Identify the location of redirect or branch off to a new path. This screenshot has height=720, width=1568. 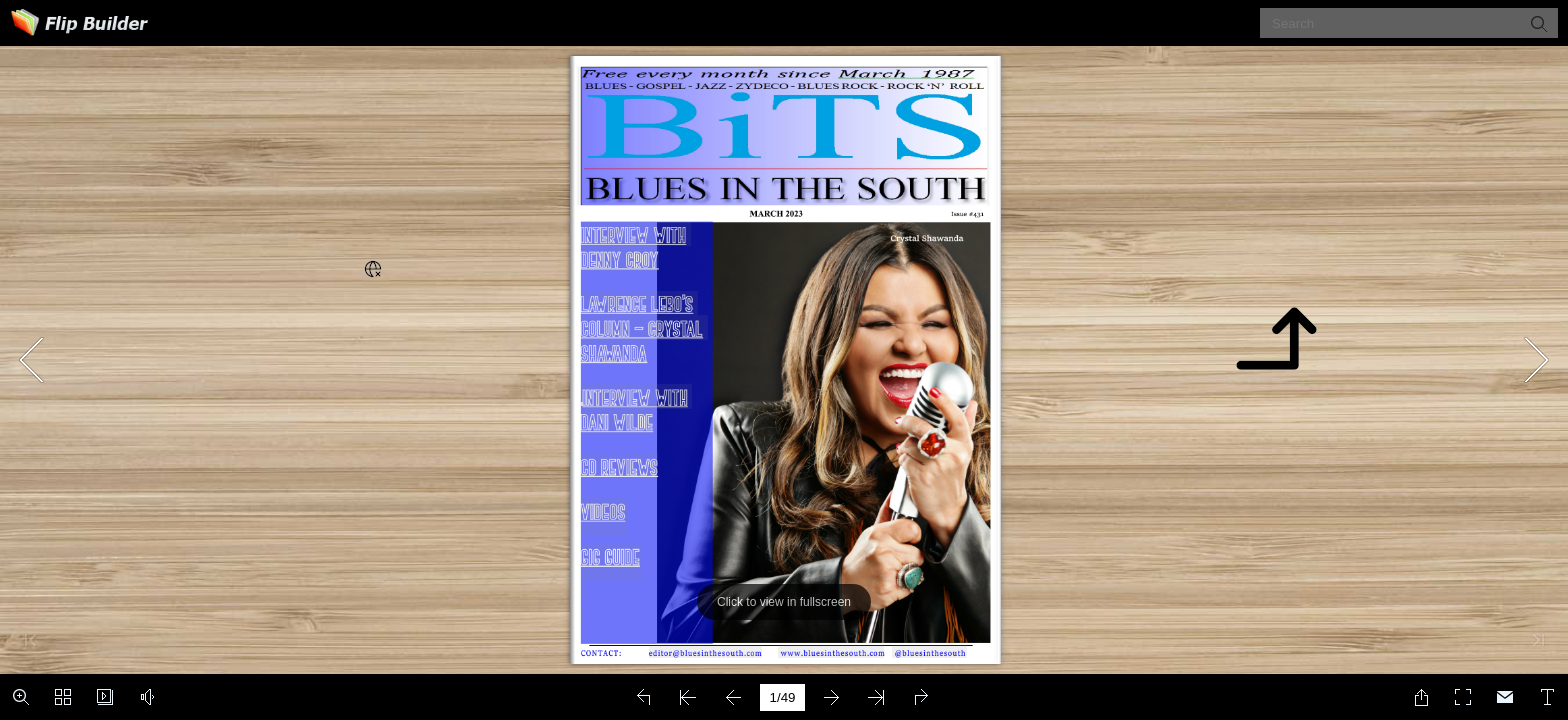
(1279, 341).